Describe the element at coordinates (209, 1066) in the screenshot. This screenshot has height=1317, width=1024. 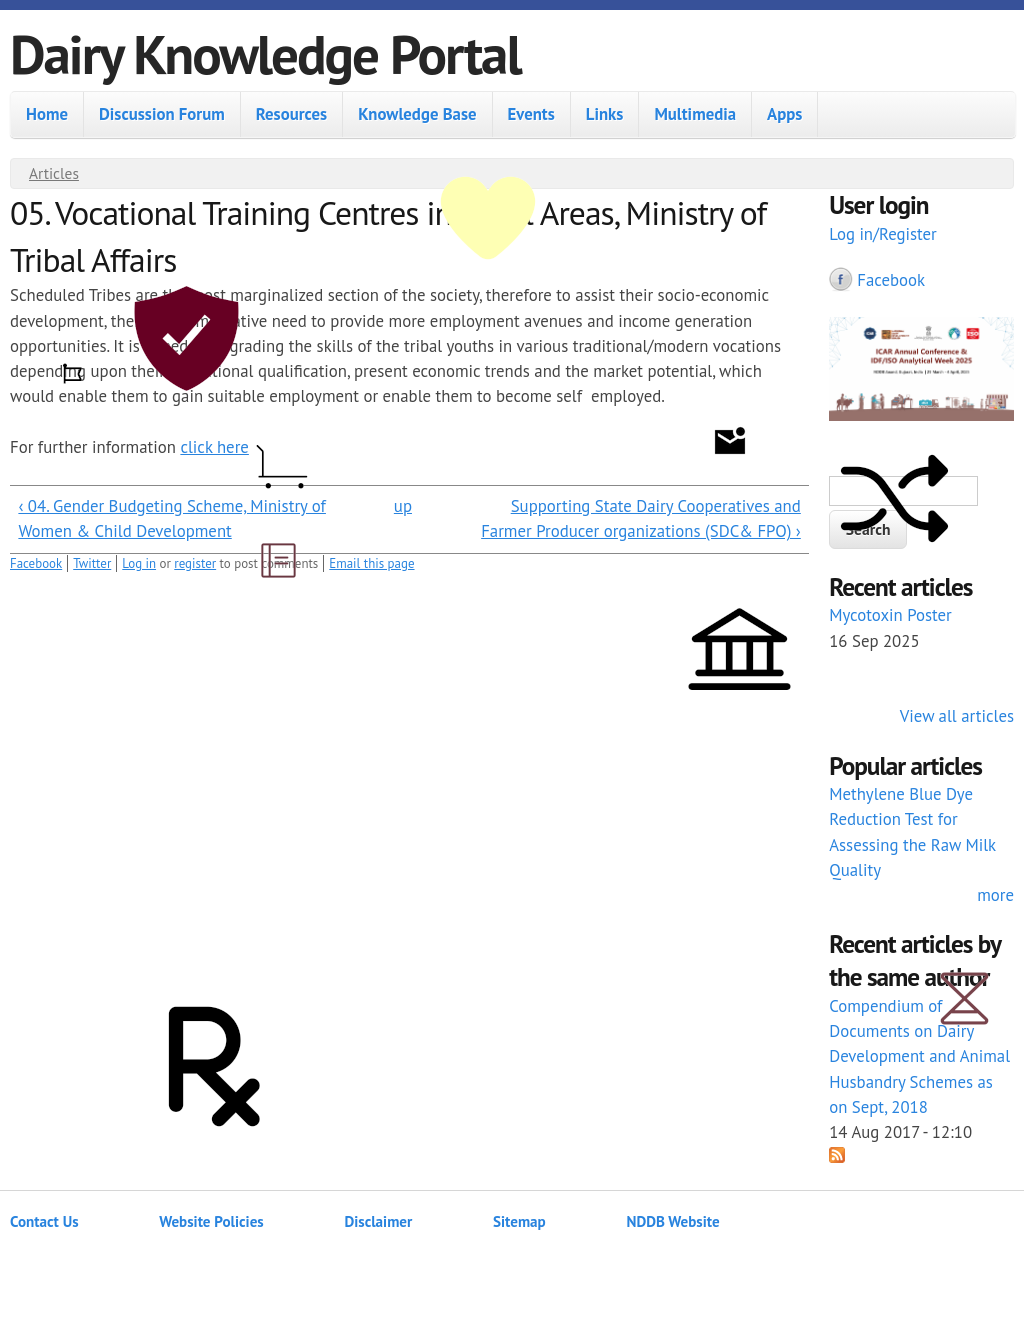
I see `view prescription details` at that location.